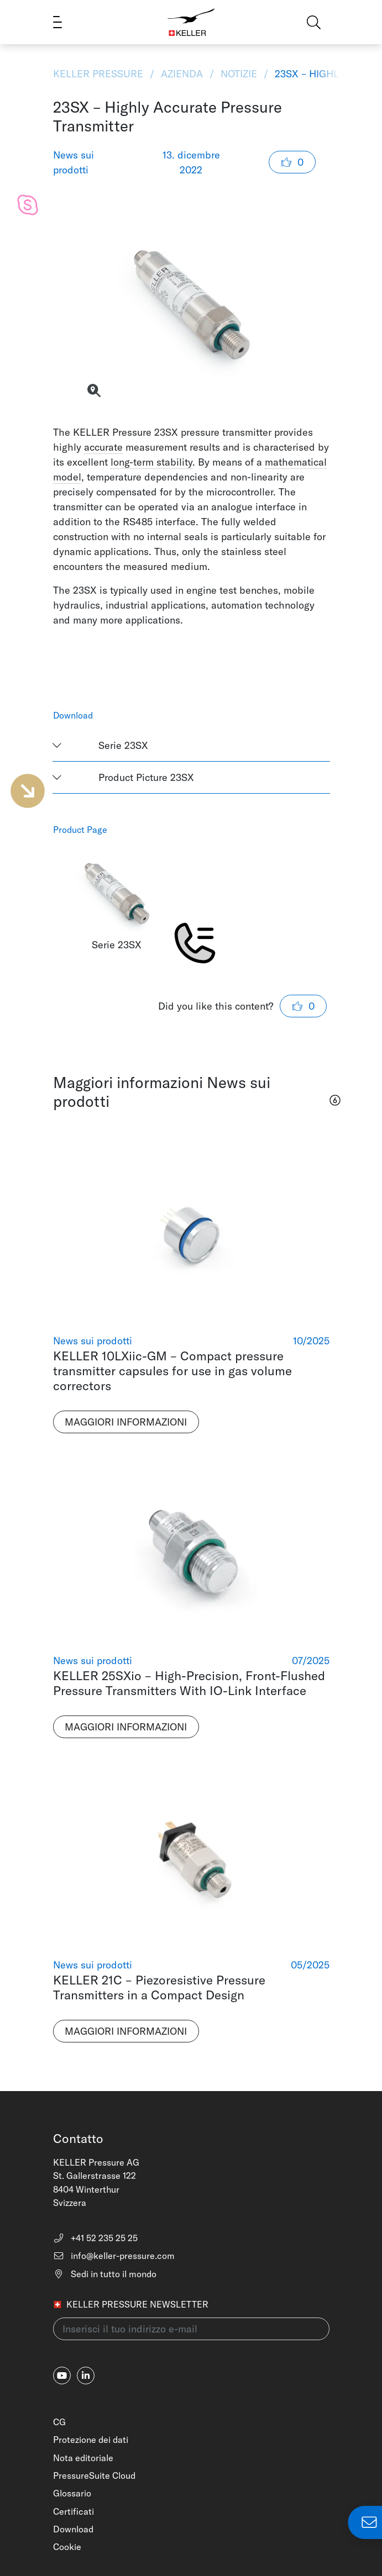  What do you see at coordinates (28, 205) in the screenshot?
I see `open Skype app` at bounding box center [28, 205].